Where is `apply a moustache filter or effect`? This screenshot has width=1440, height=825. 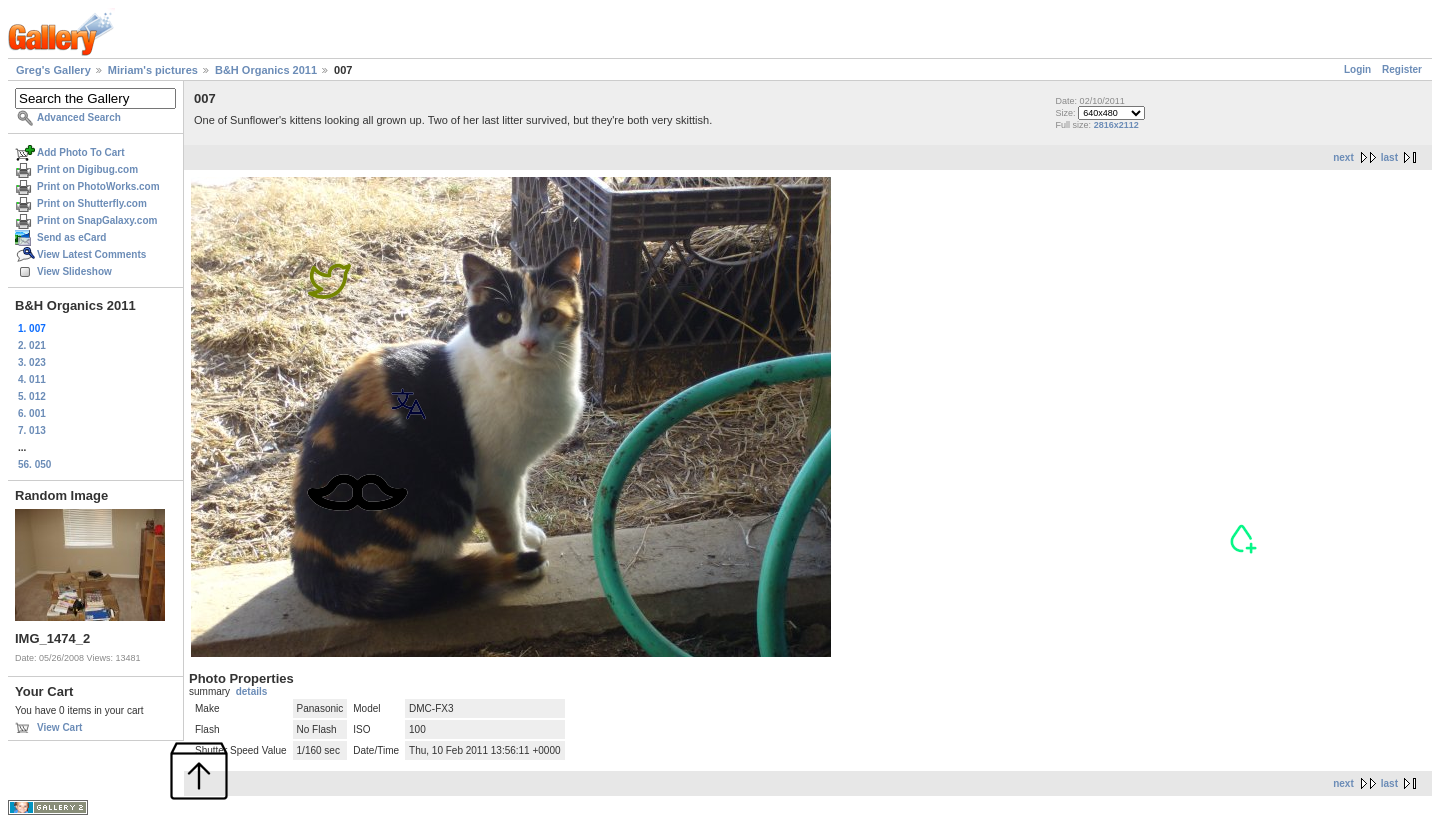
apply a moustache filter or effect is located at coordinates (357, 492).